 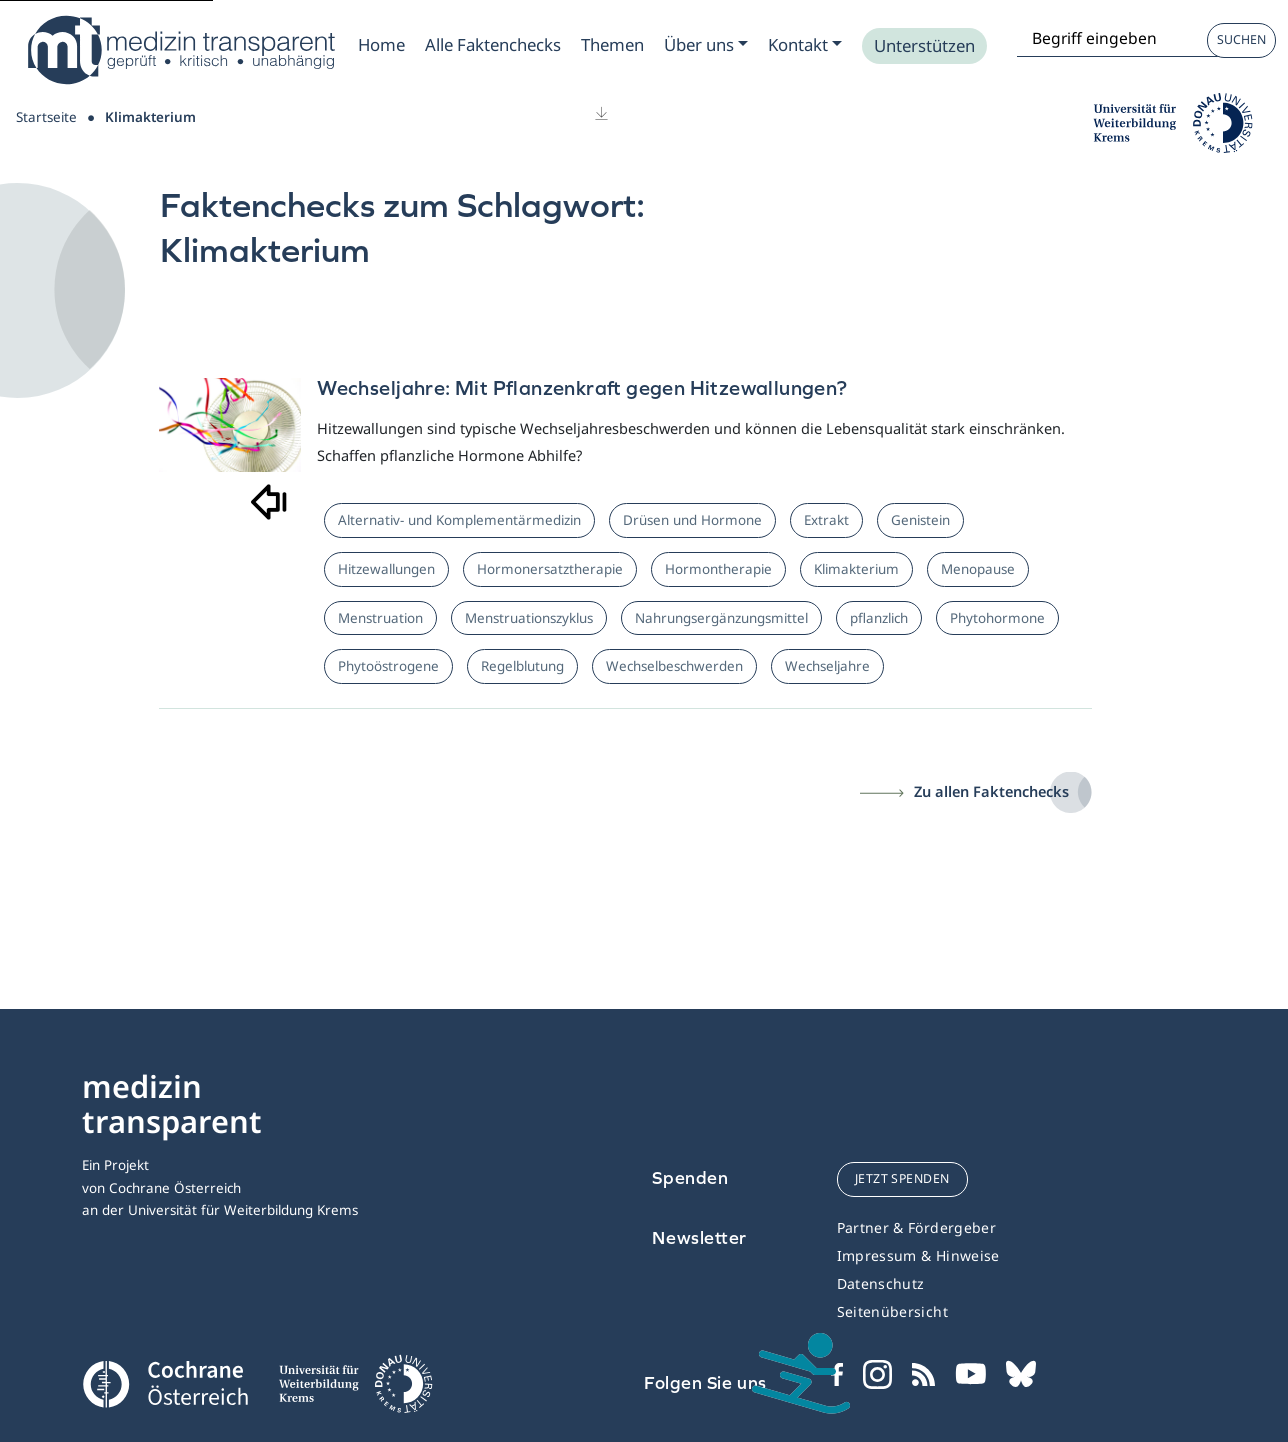 I want to click on indicates skiing or winter sports activity, so click(x=801, y=1375).